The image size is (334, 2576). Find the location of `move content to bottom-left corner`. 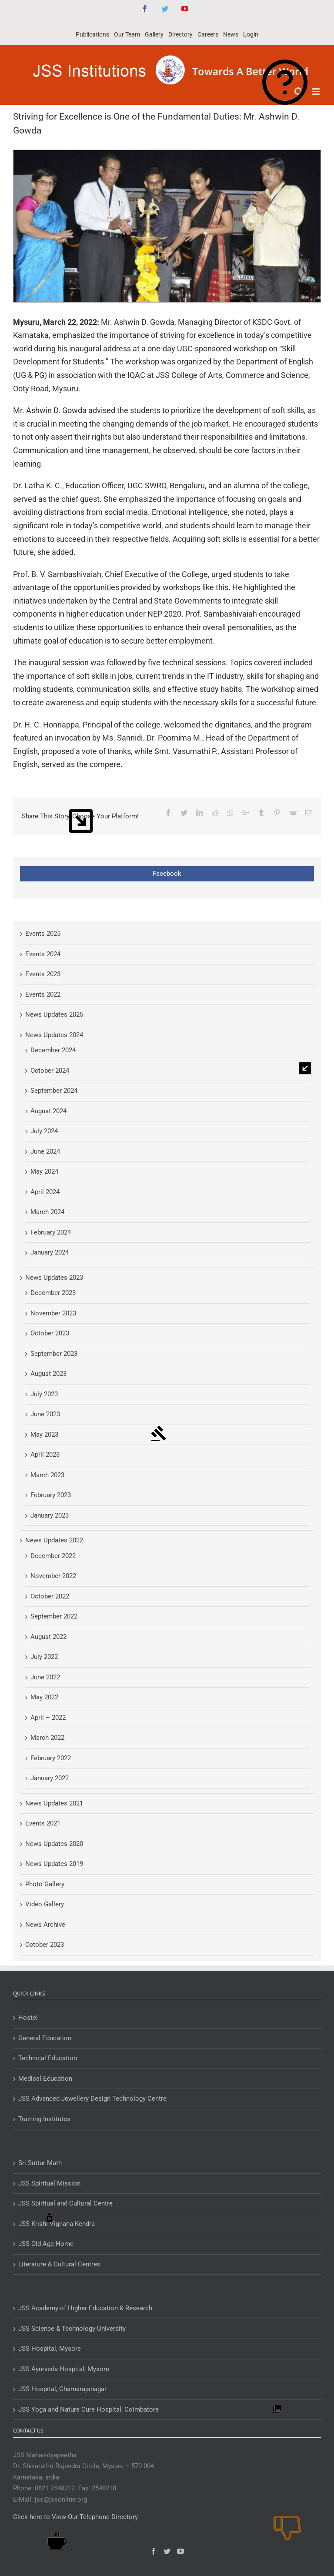

move content to bottom-left corner is located at coordinates (305, 1068).